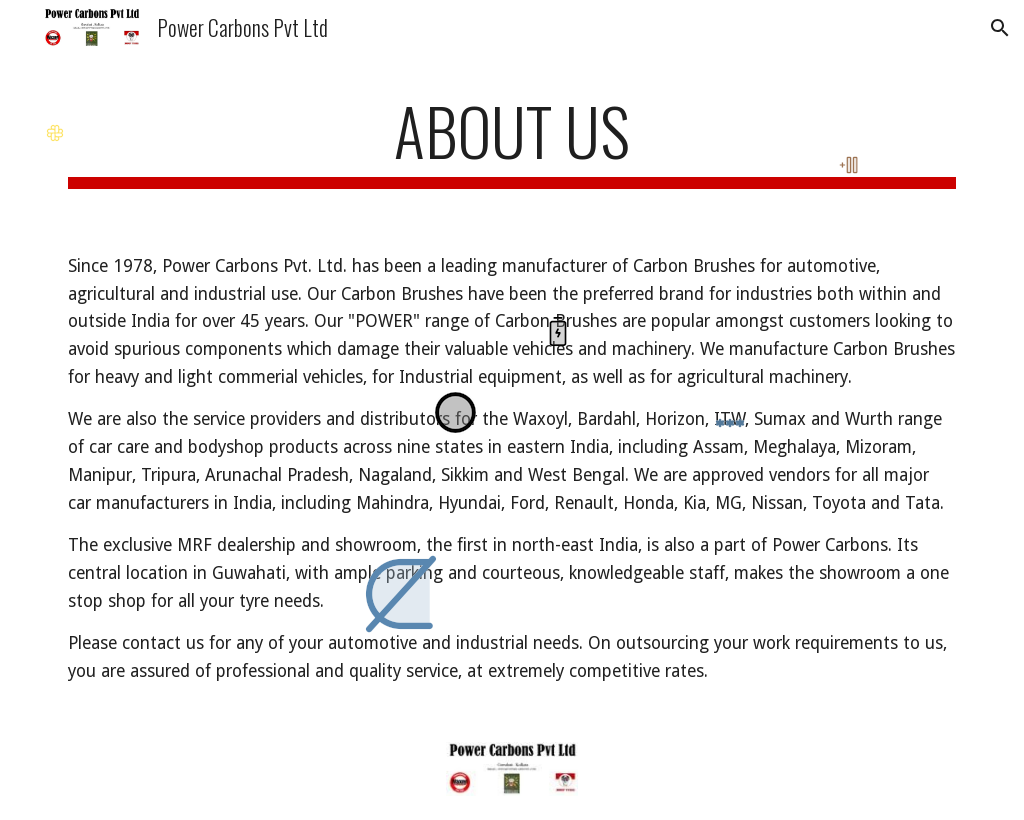 This screenshot has width=1024, height=820. What do you see at coordinates (55, 133) in the screenshot?
I see `open slack messaging app` at bounding box center [55, 133].